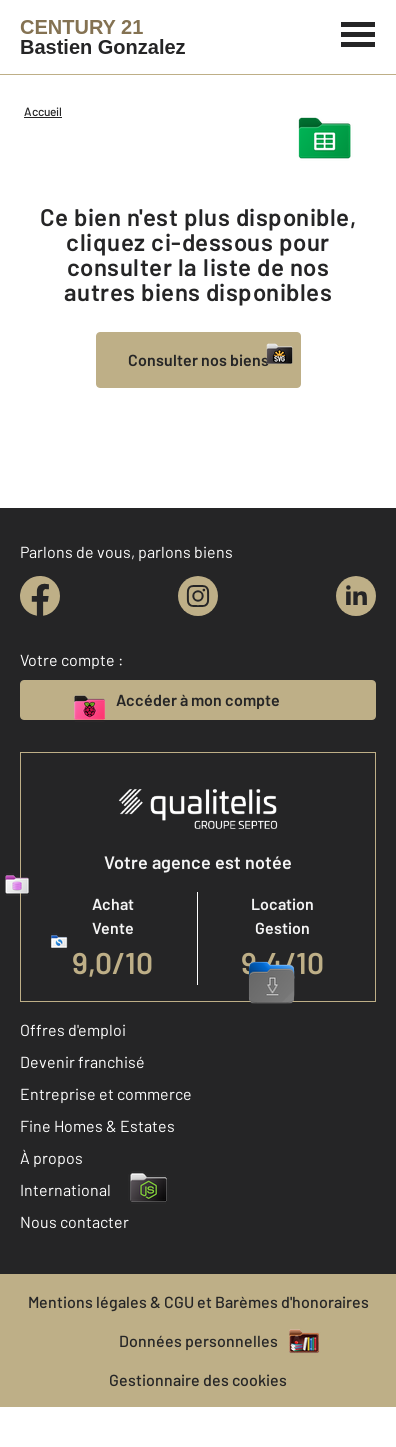 This screenshot has height=1447, width=396. I want to click on open your books or ebooks library folder, so click(304, 1342).